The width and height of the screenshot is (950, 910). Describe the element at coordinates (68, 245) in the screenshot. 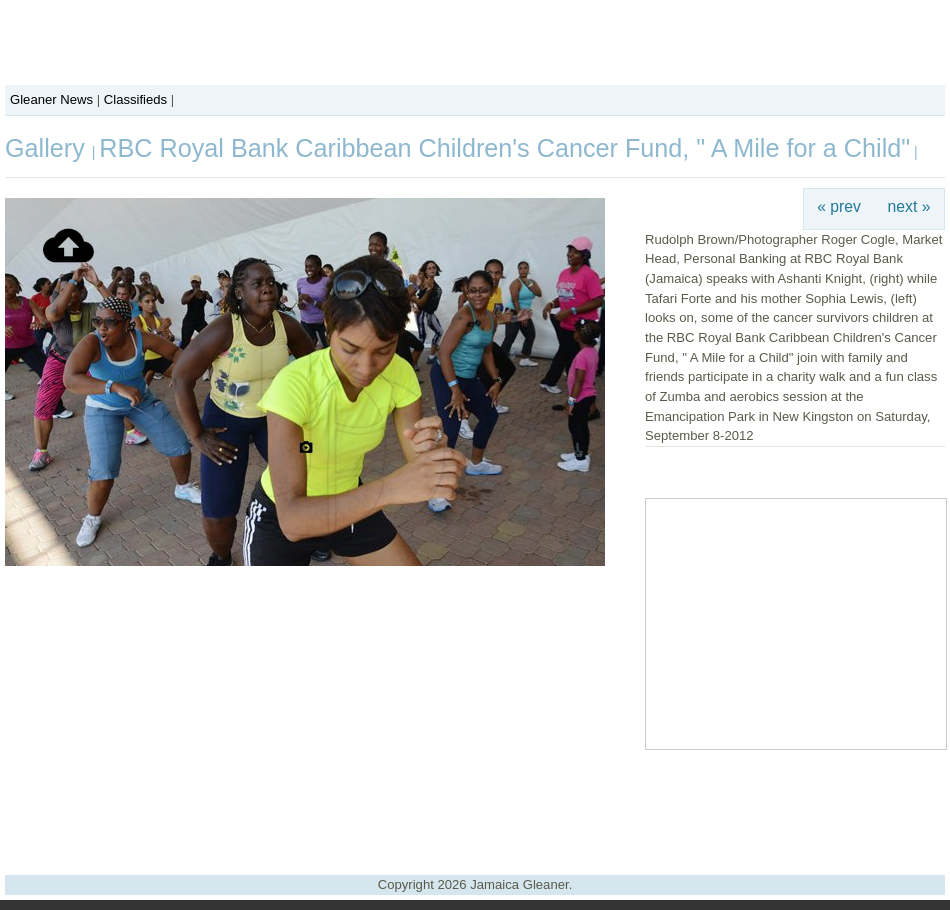

I see `upload files to cloud storage` at that location.